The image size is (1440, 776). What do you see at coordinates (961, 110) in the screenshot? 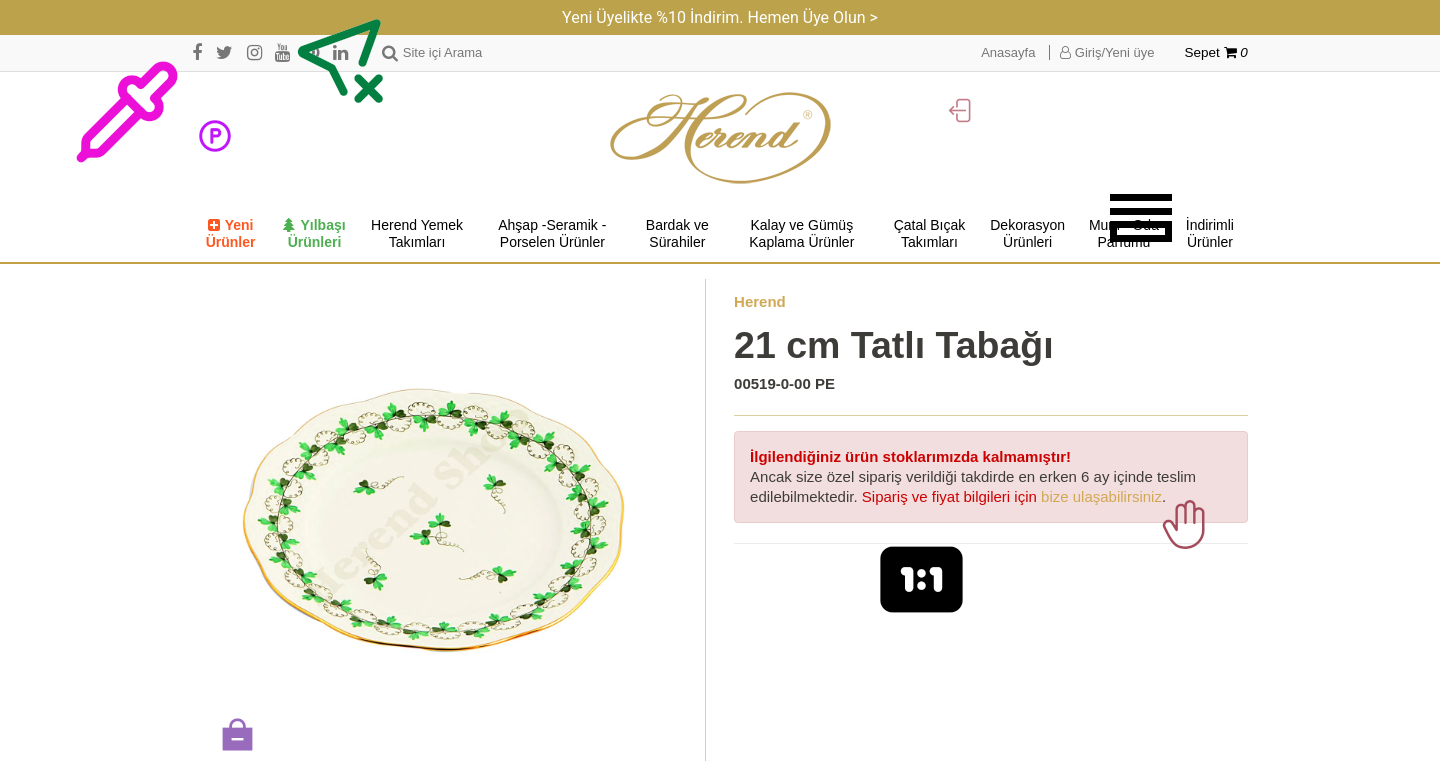
I see `log out of your account` at bounding box center [961, 110].